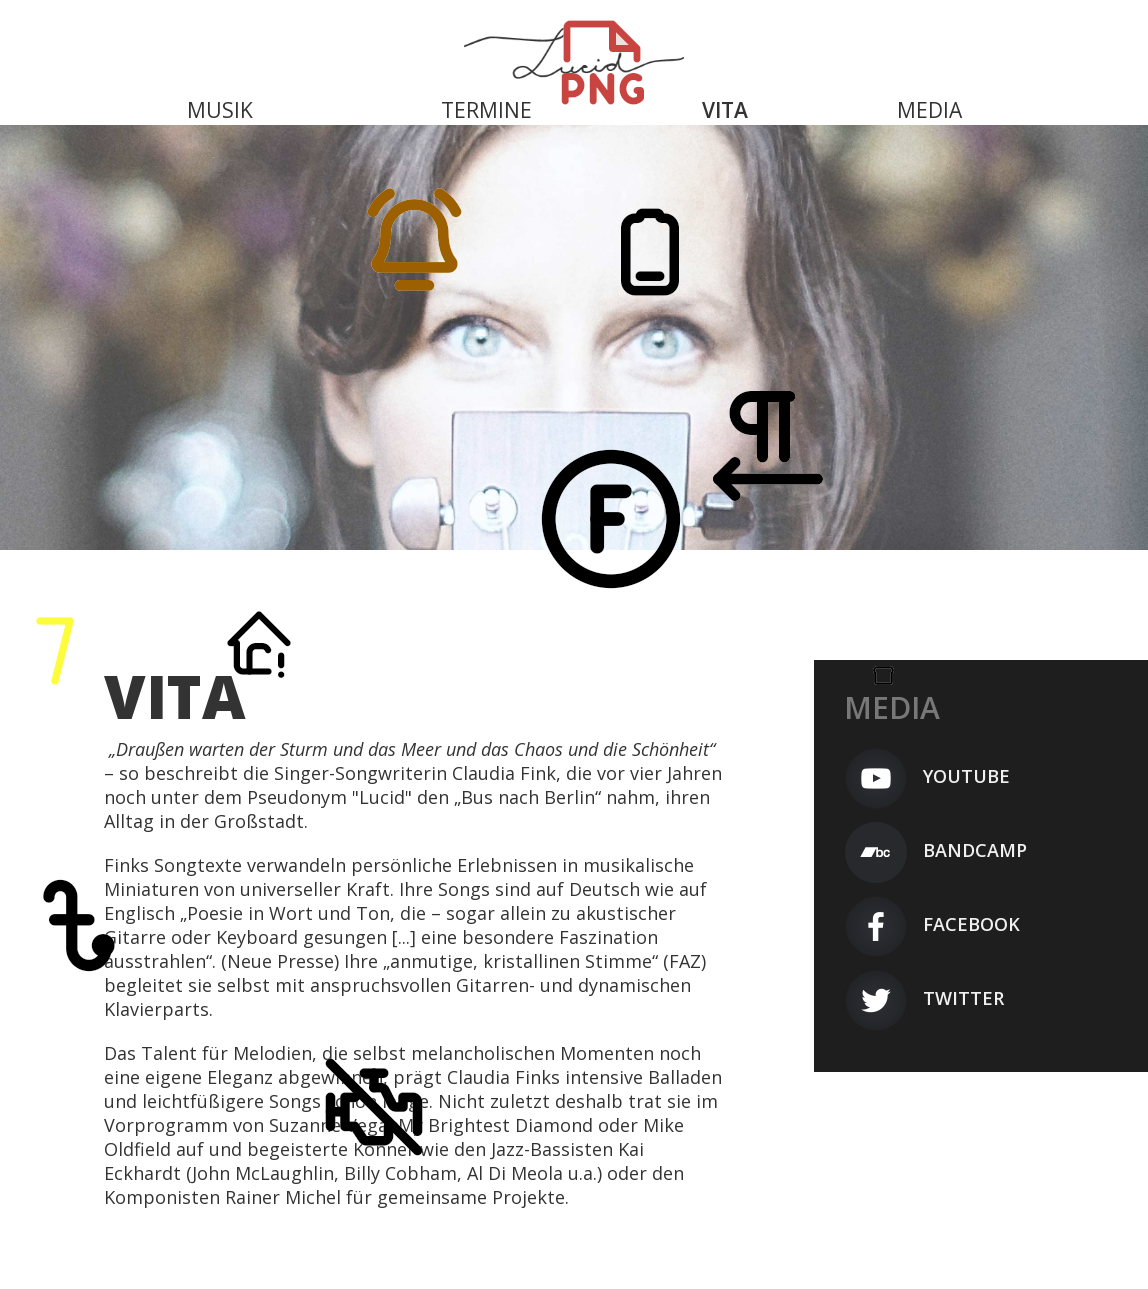 This screenshot has width=1148, height=1289. What do you see at coordinates (611, 519) in the screenshot?
I see `tumble dry on low heat setting` at bounding box center [611, 519].